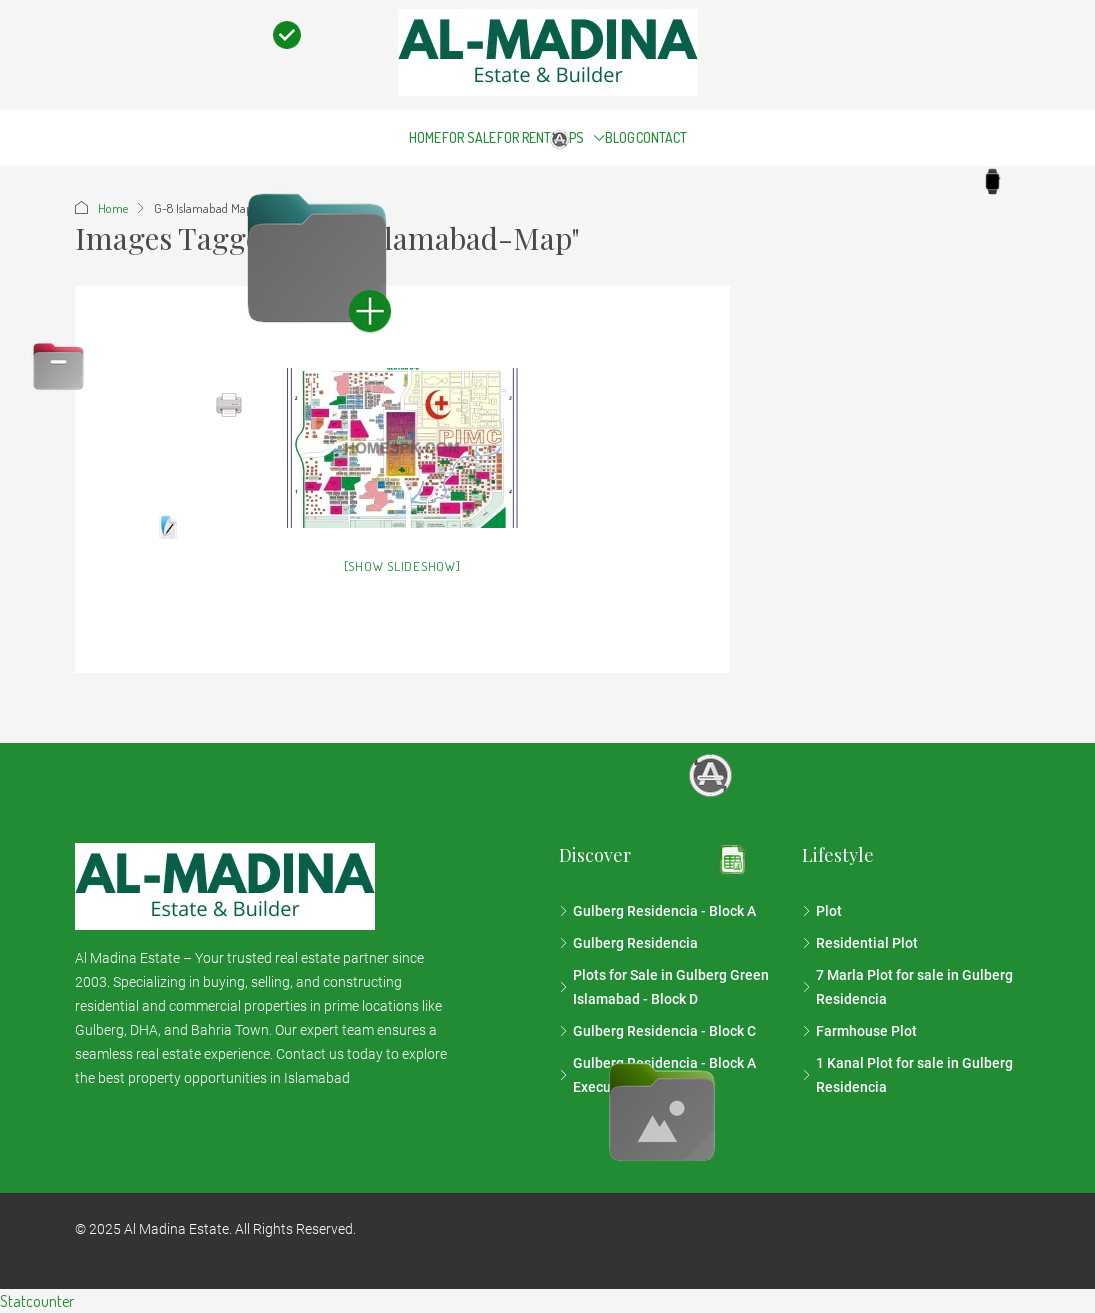  I want to click on open the file manager application, so click(58, 366).